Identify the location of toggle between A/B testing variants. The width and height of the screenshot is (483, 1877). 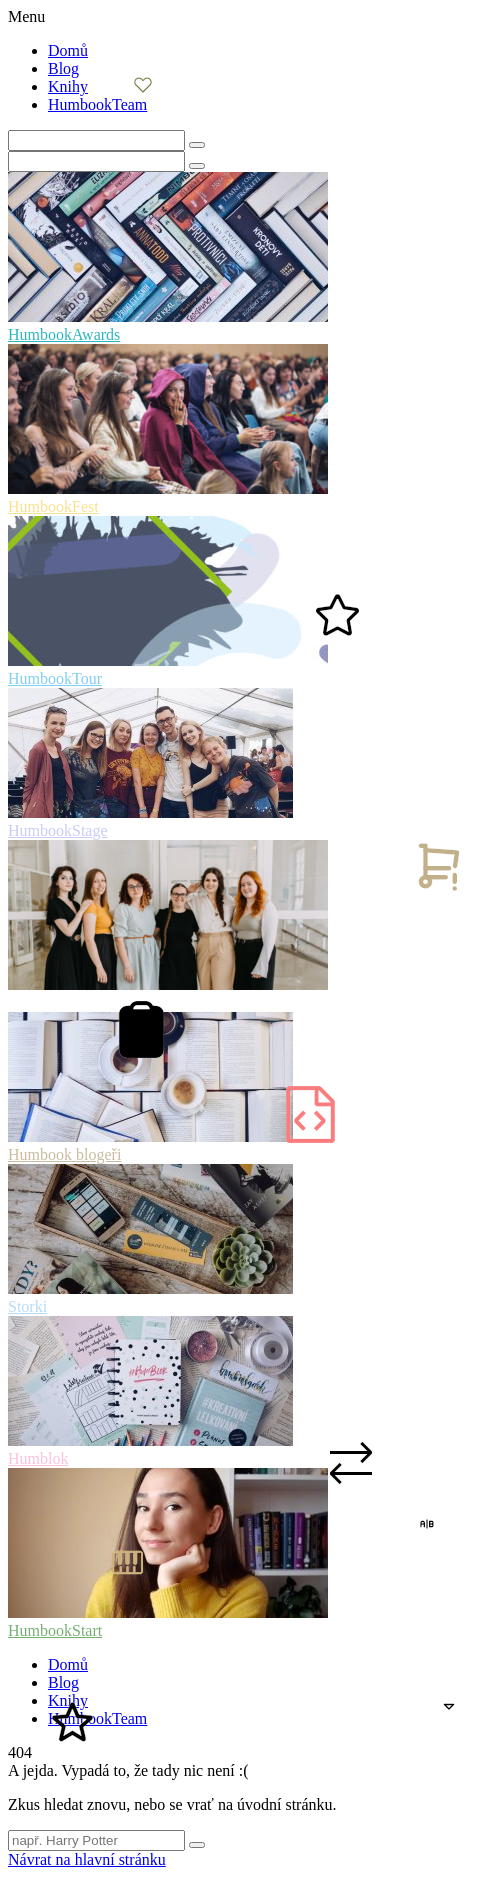
(427, 1524).